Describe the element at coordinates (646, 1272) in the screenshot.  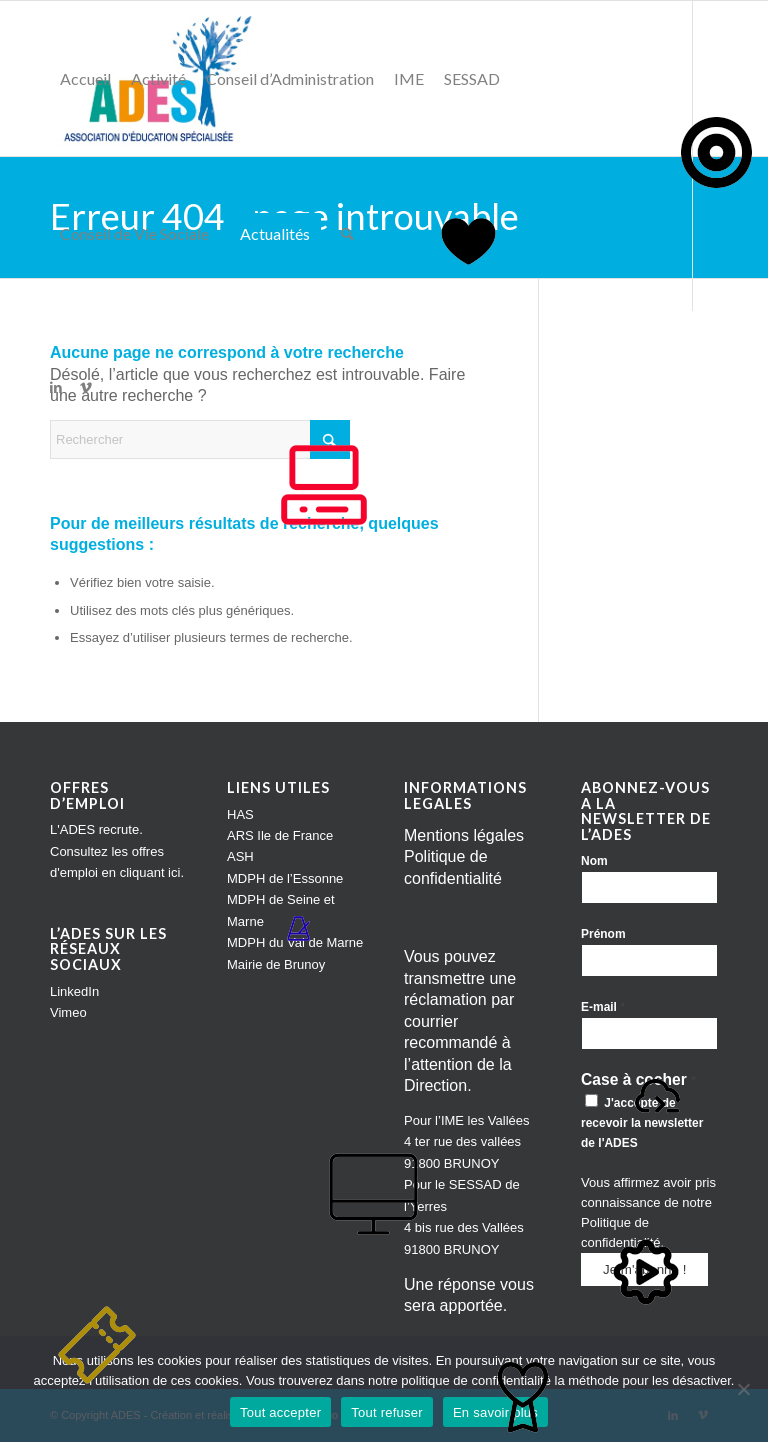
I see `configure automation settings` at that location.